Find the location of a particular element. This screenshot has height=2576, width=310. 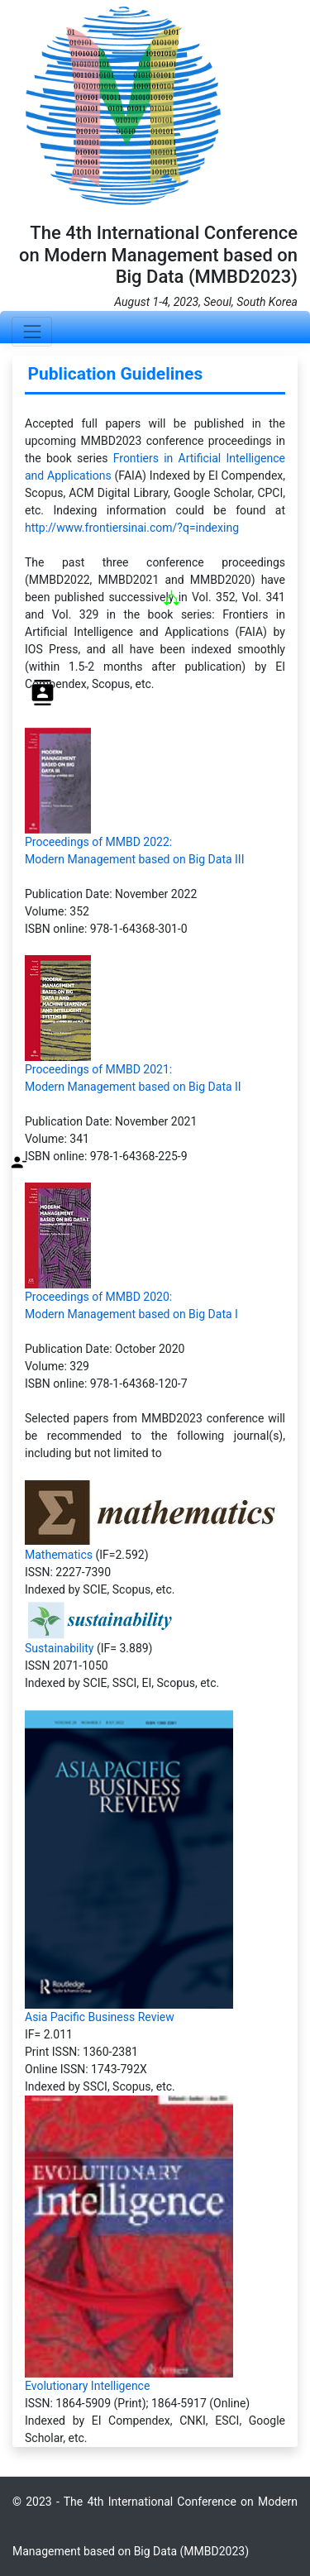

split content into multiple paths is located at coordinates (171, 598).